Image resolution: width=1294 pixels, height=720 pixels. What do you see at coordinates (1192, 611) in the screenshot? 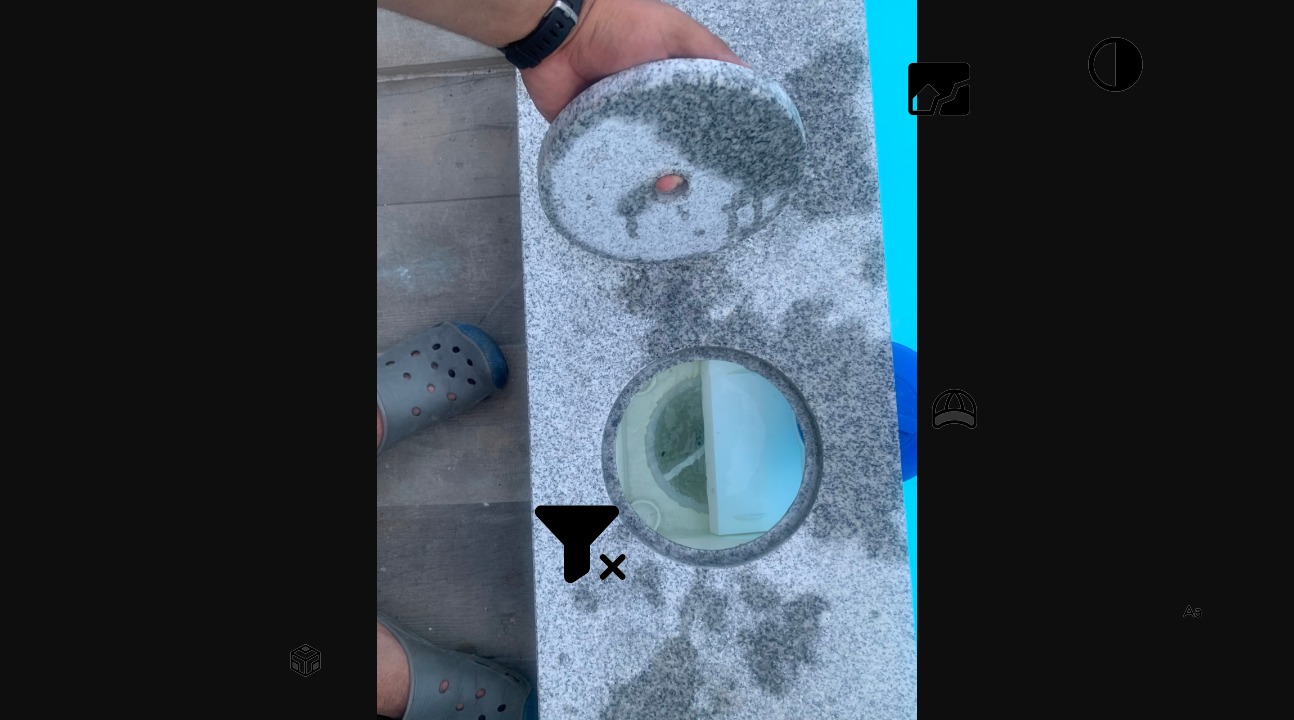
I see `change font or text settings` at bounding box center [1192, 611].